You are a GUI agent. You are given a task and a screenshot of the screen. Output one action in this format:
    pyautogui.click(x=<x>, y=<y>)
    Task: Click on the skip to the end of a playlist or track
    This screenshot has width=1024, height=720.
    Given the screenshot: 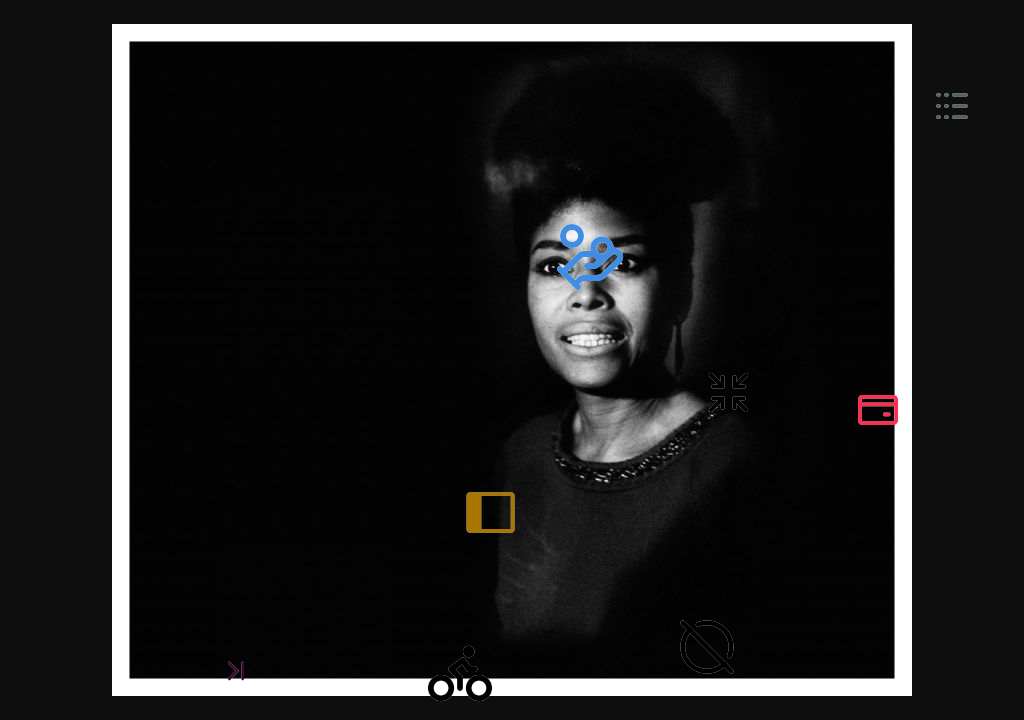 What is the action you would take?
    pyautogui.click(x=236, y=671)
    